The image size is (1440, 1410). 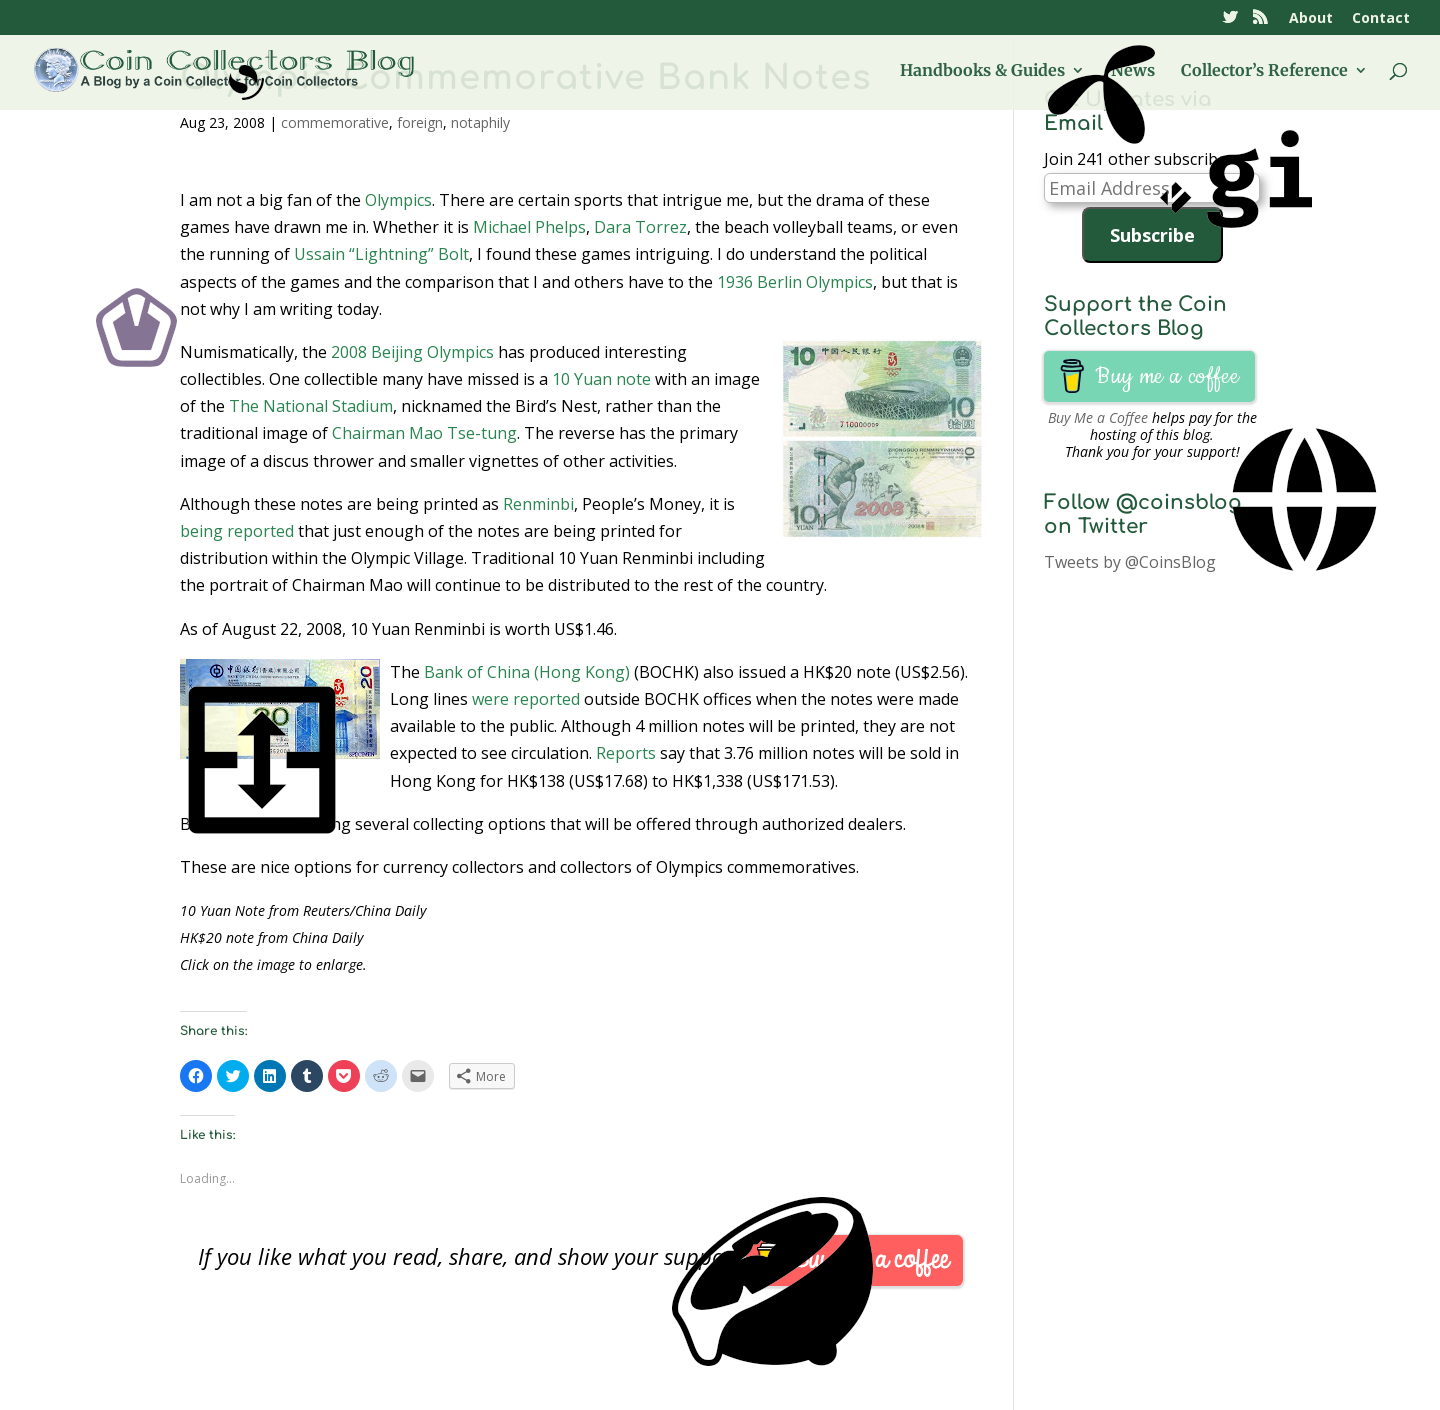 What do you see at coordinates (246, 82) in the screenshot?
I see `opensearch branding or product logo` at bounding box center [246, 82].